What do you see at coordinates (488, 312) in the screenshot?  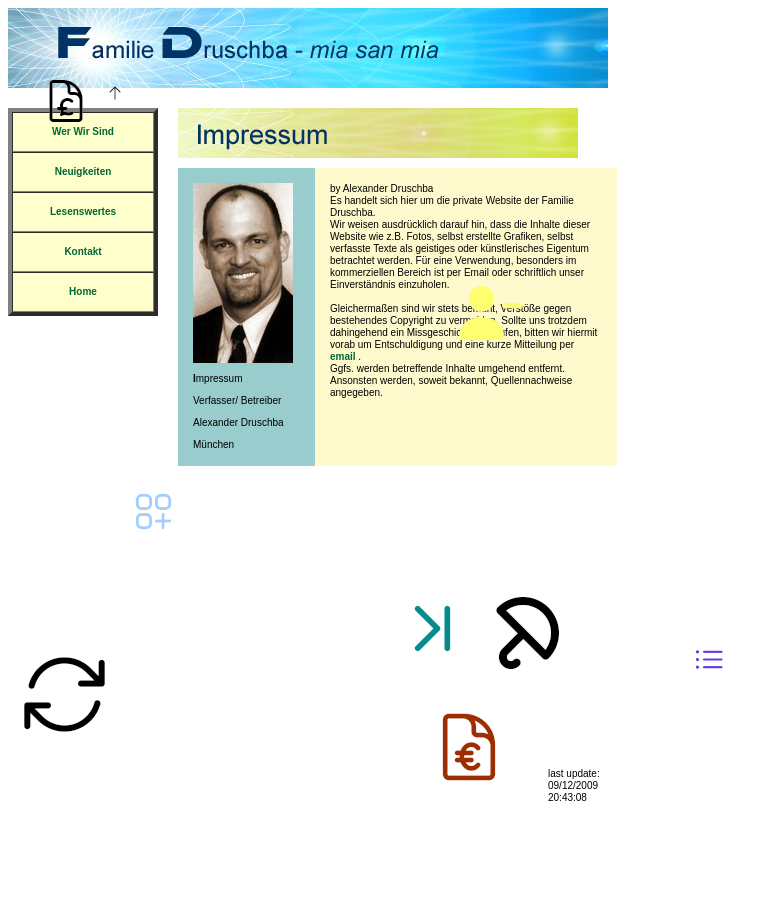 I see `remove a user or contact` at bounding box center [488, 312].